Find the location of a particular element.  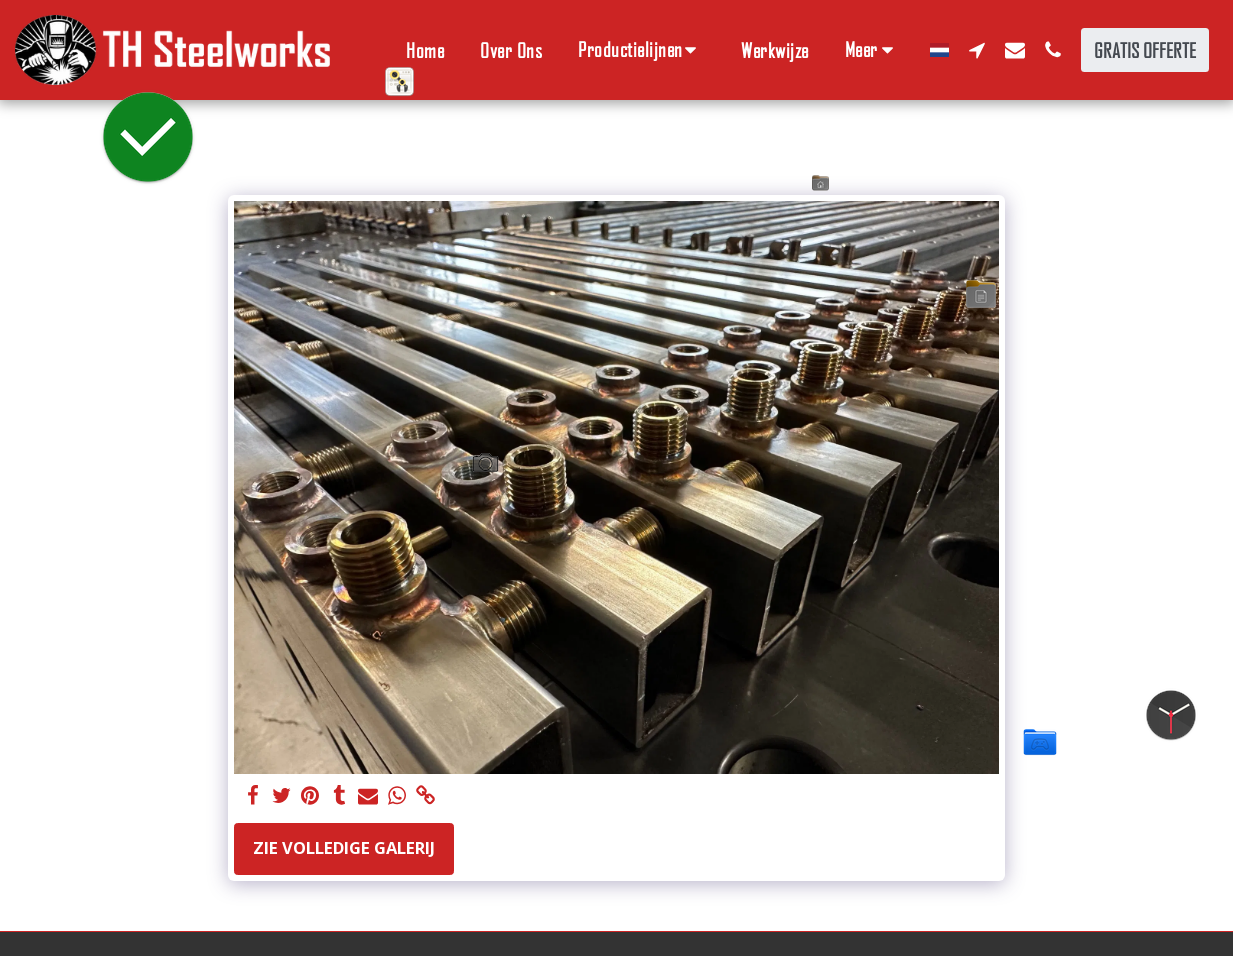

indicates file is fully synced with Insync cloud storage is located at coordinates (148, 137).